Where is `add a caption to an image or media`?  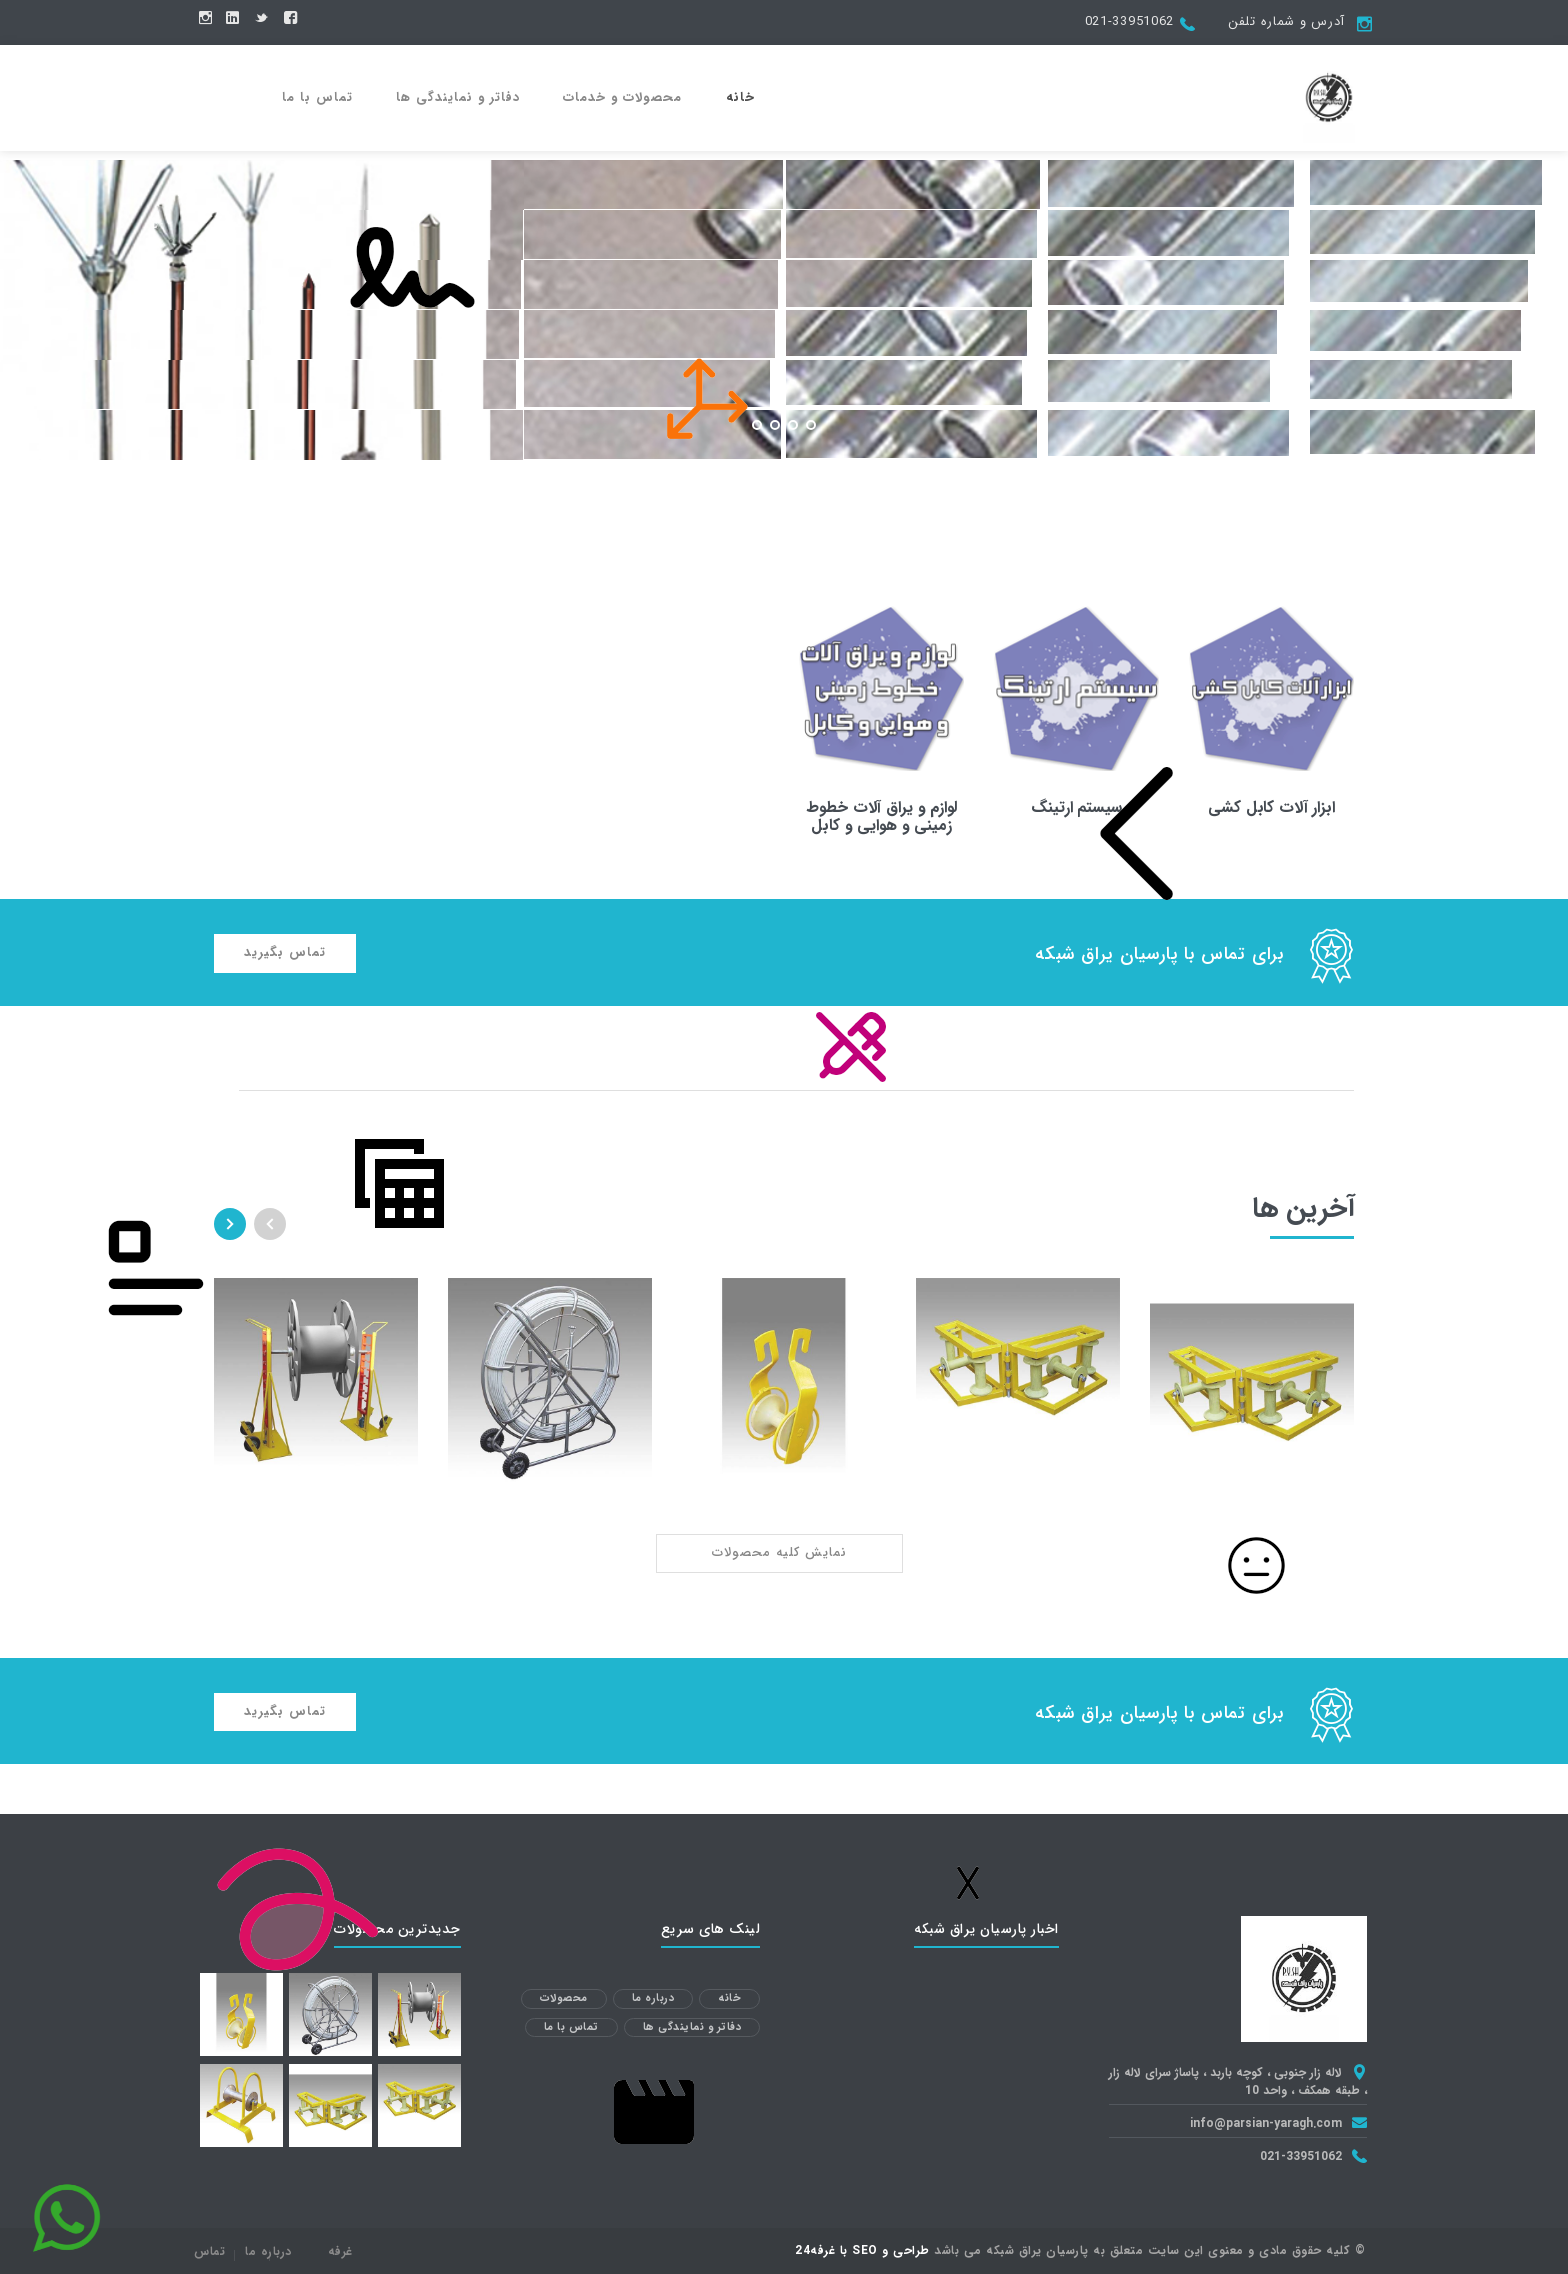
add a caption to an image or media is located at coordinates (156, 1268).